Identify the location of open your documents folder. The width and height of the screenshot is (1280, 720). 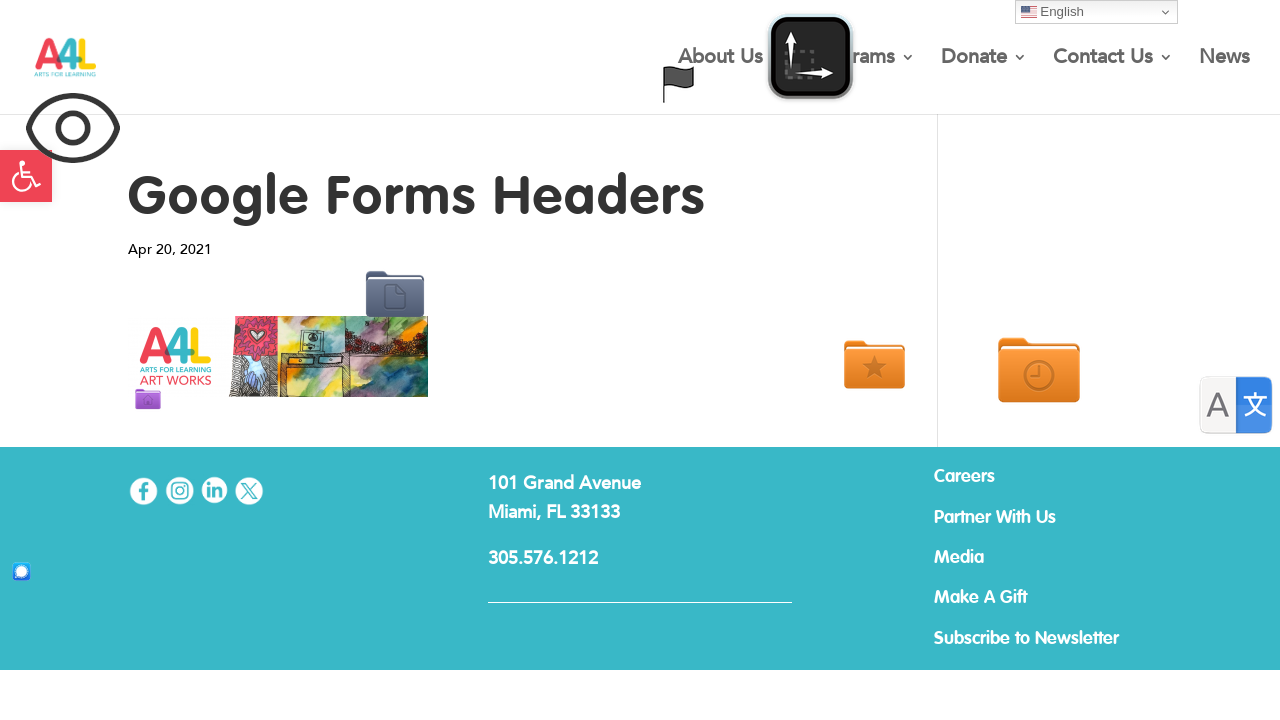
(395, 294).